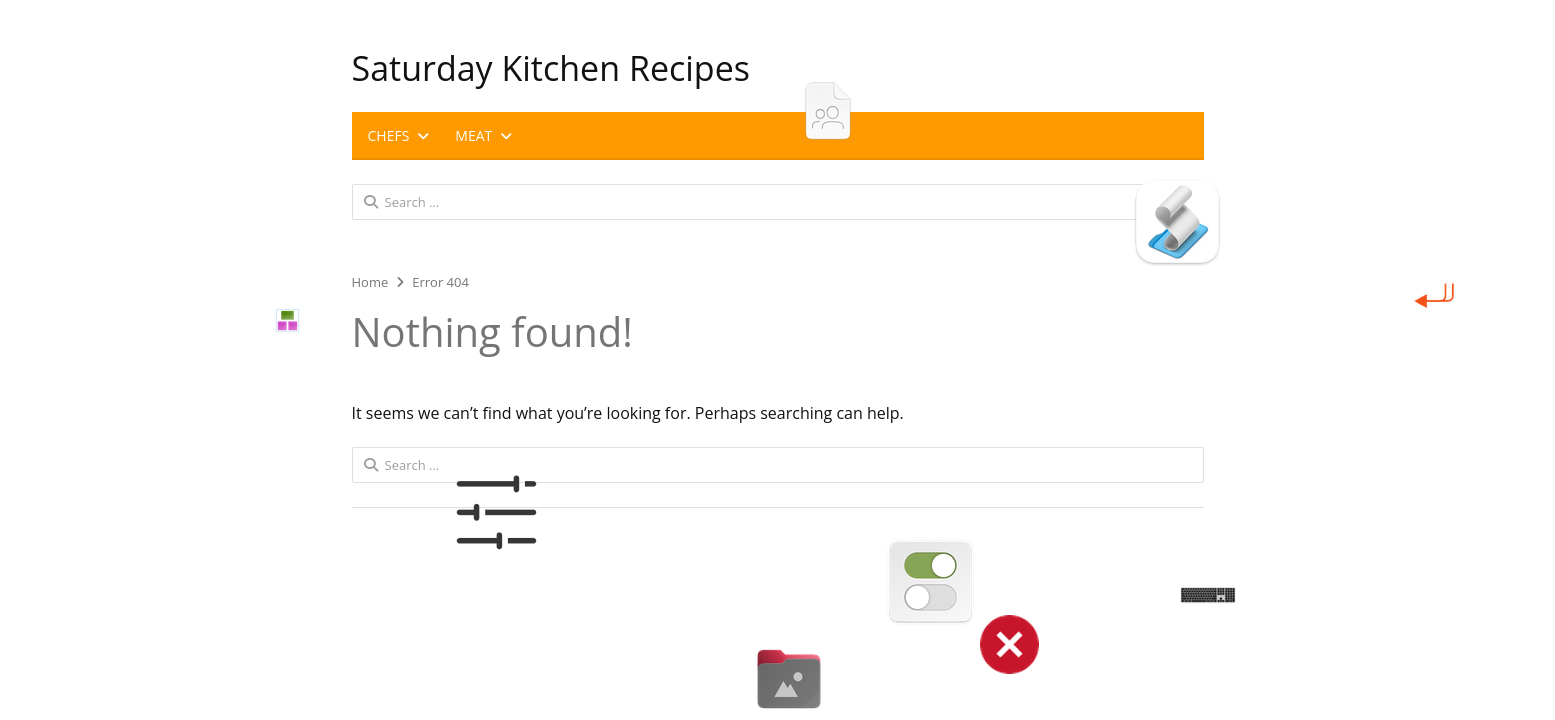  What do you see at coordinates (1009, 644) in the screenshot?
I see `close or exit the application` at bounding box center [1009, 644].